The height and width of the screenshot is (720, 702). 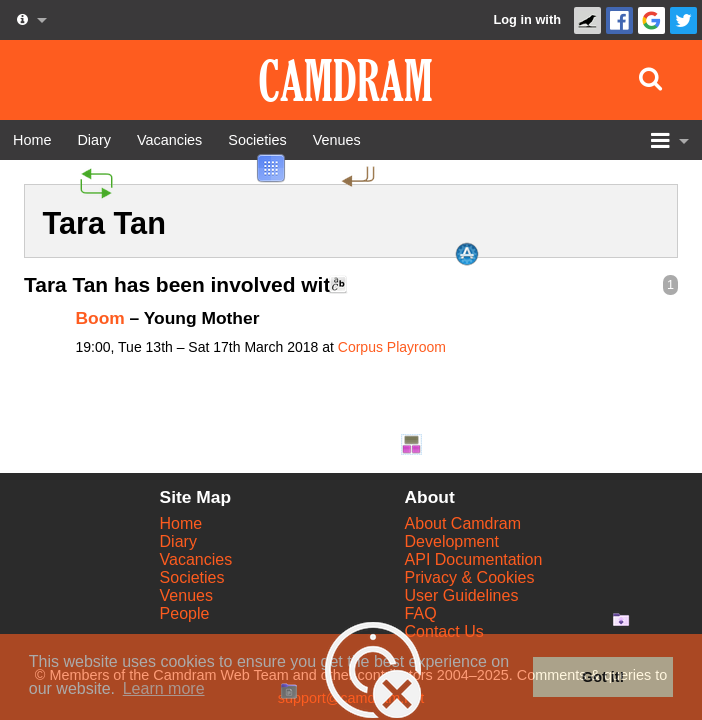 I want to click on select all items in the current view, so click(x=411, y=444).